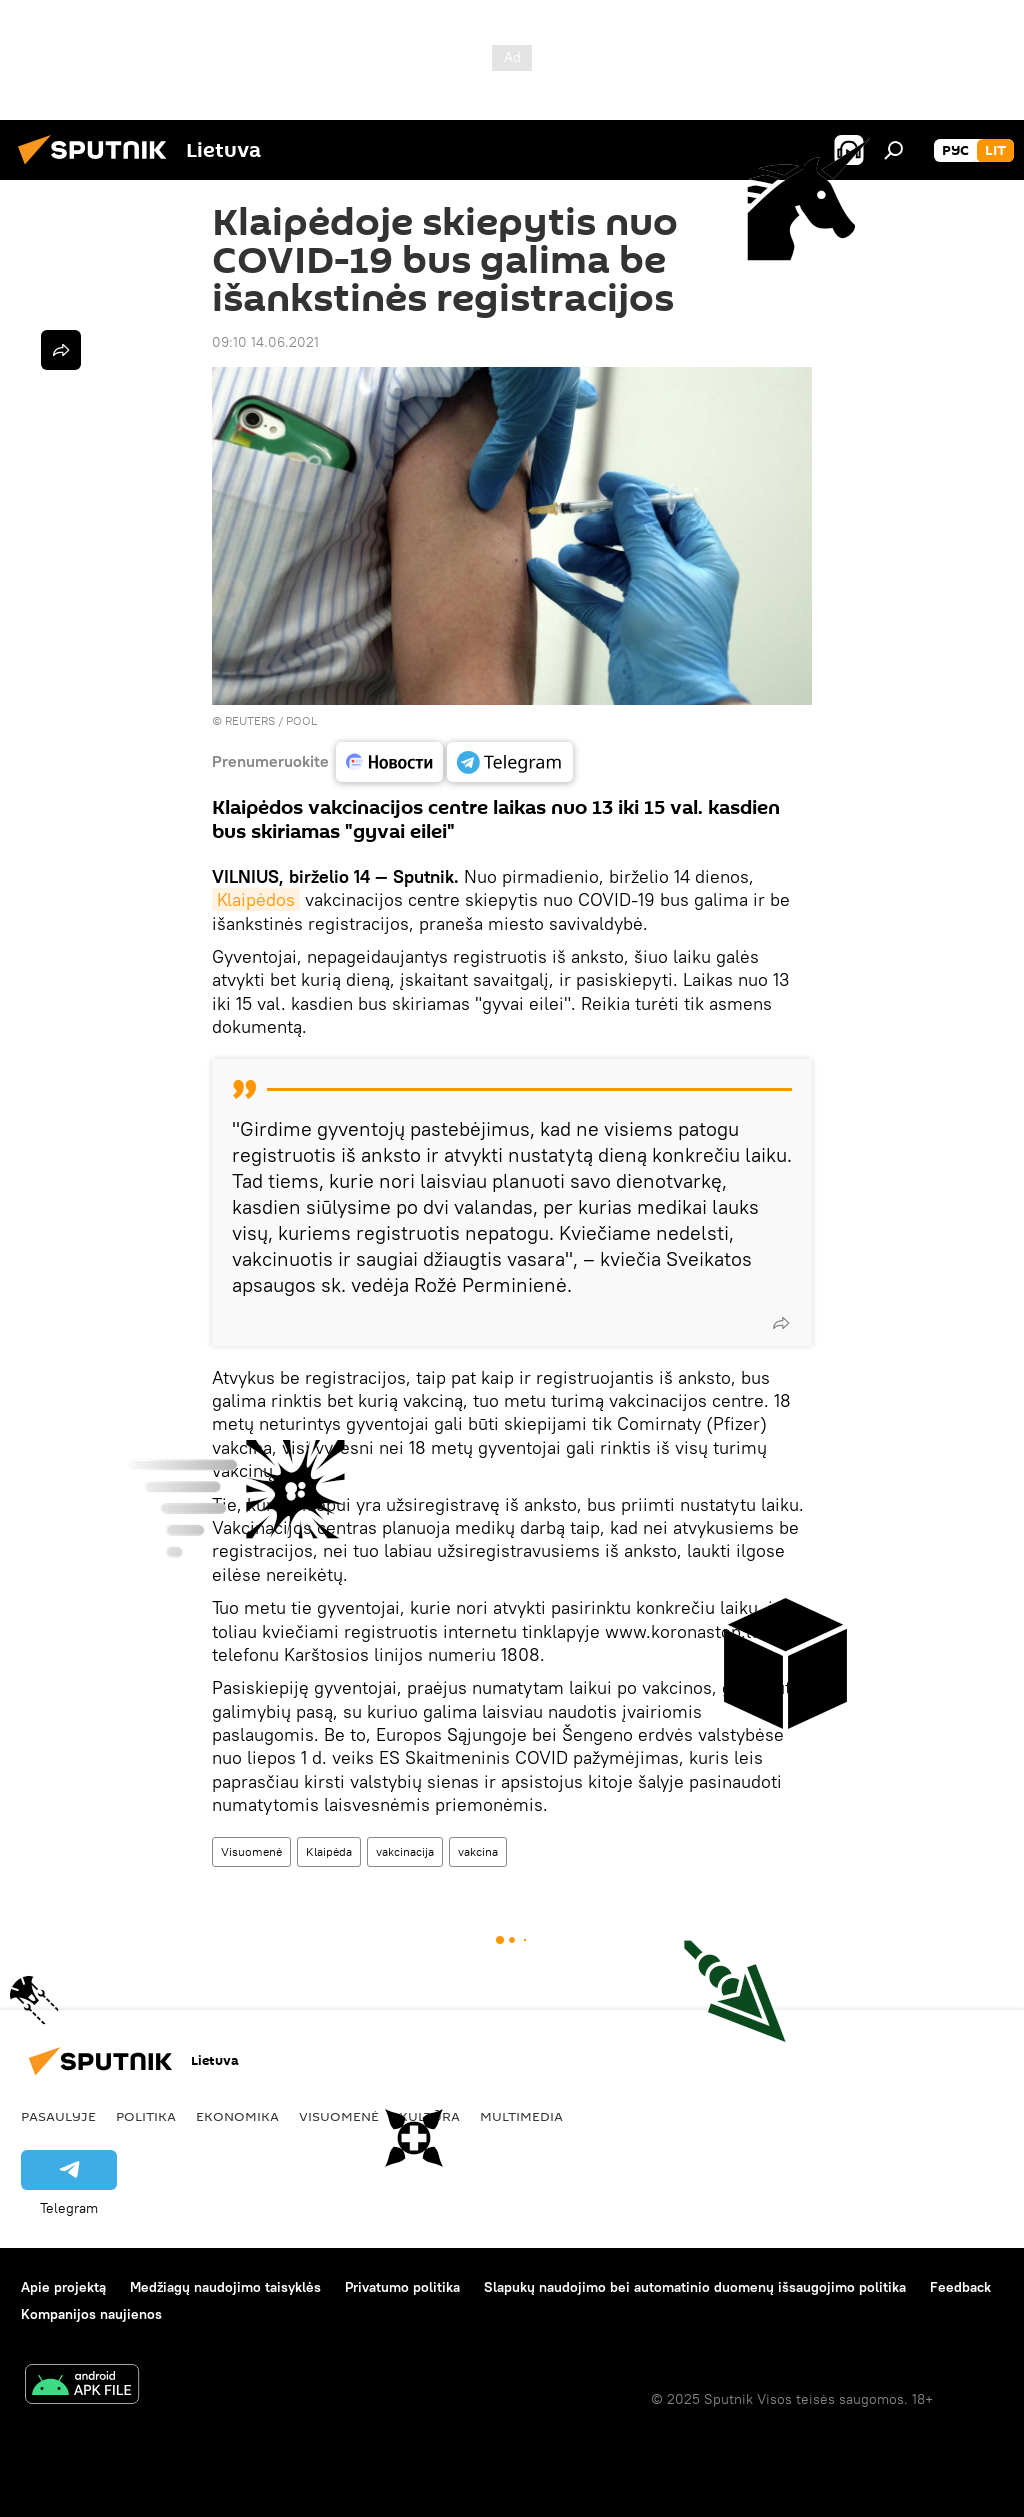  What do you see at coordinates (785, 1663) in the screenshot?
I see `view 3D model or object` at bounding box center [785, 1663].